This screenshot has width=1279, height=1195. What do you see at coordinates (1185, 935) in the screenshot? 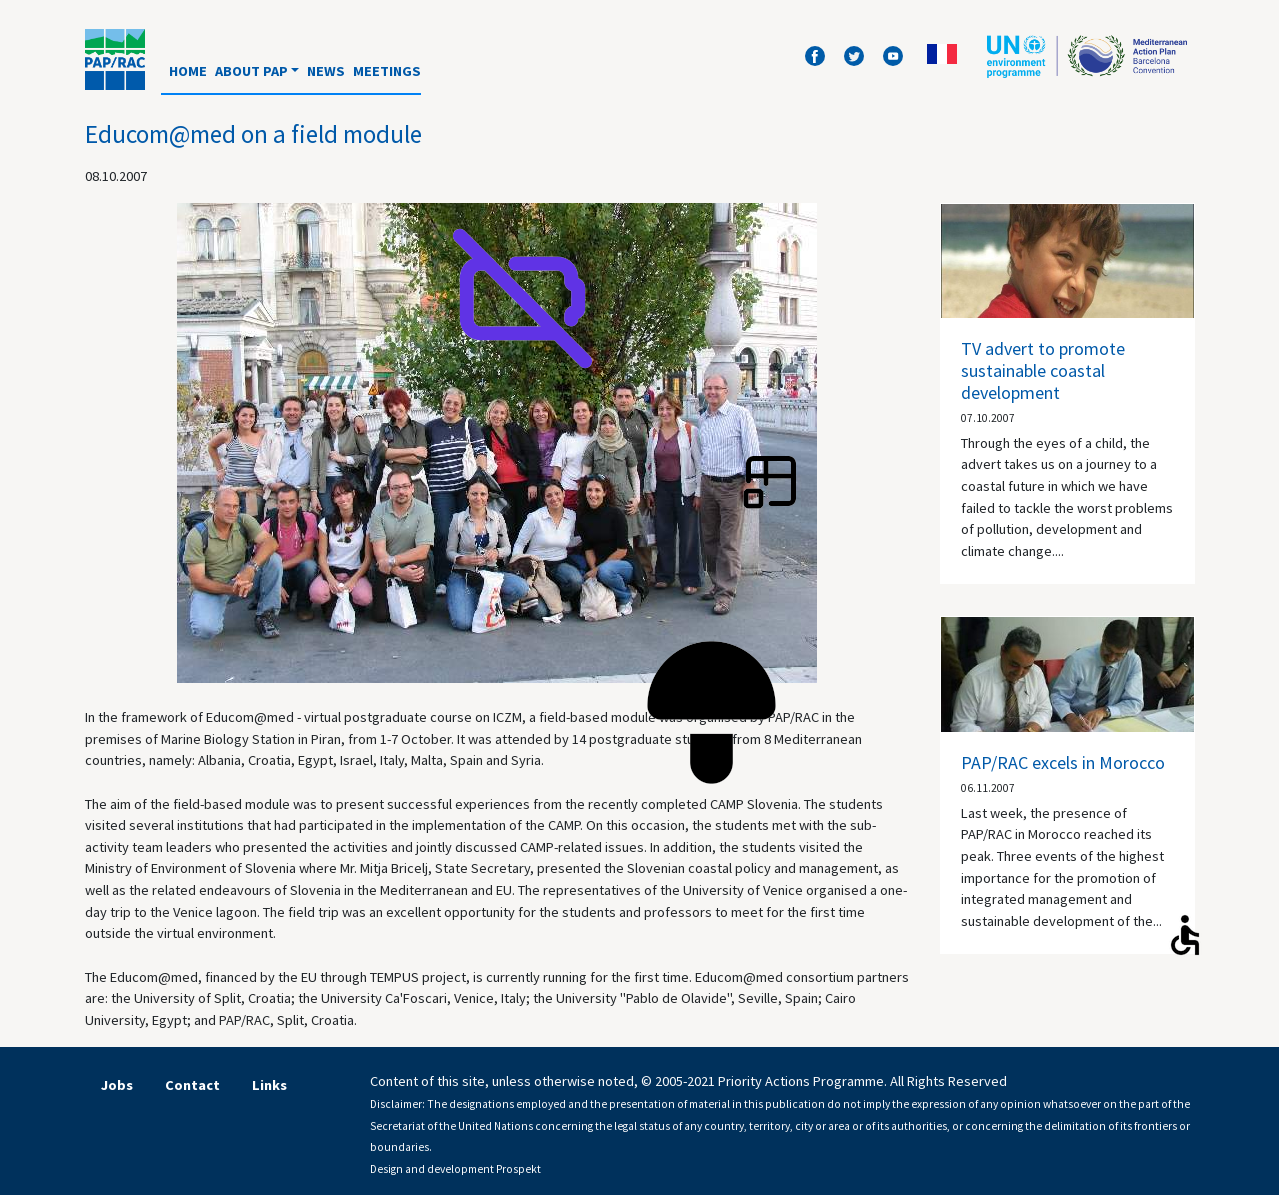
I see `indicates wheelchair accessibility` at bounding box center [1185, 935].